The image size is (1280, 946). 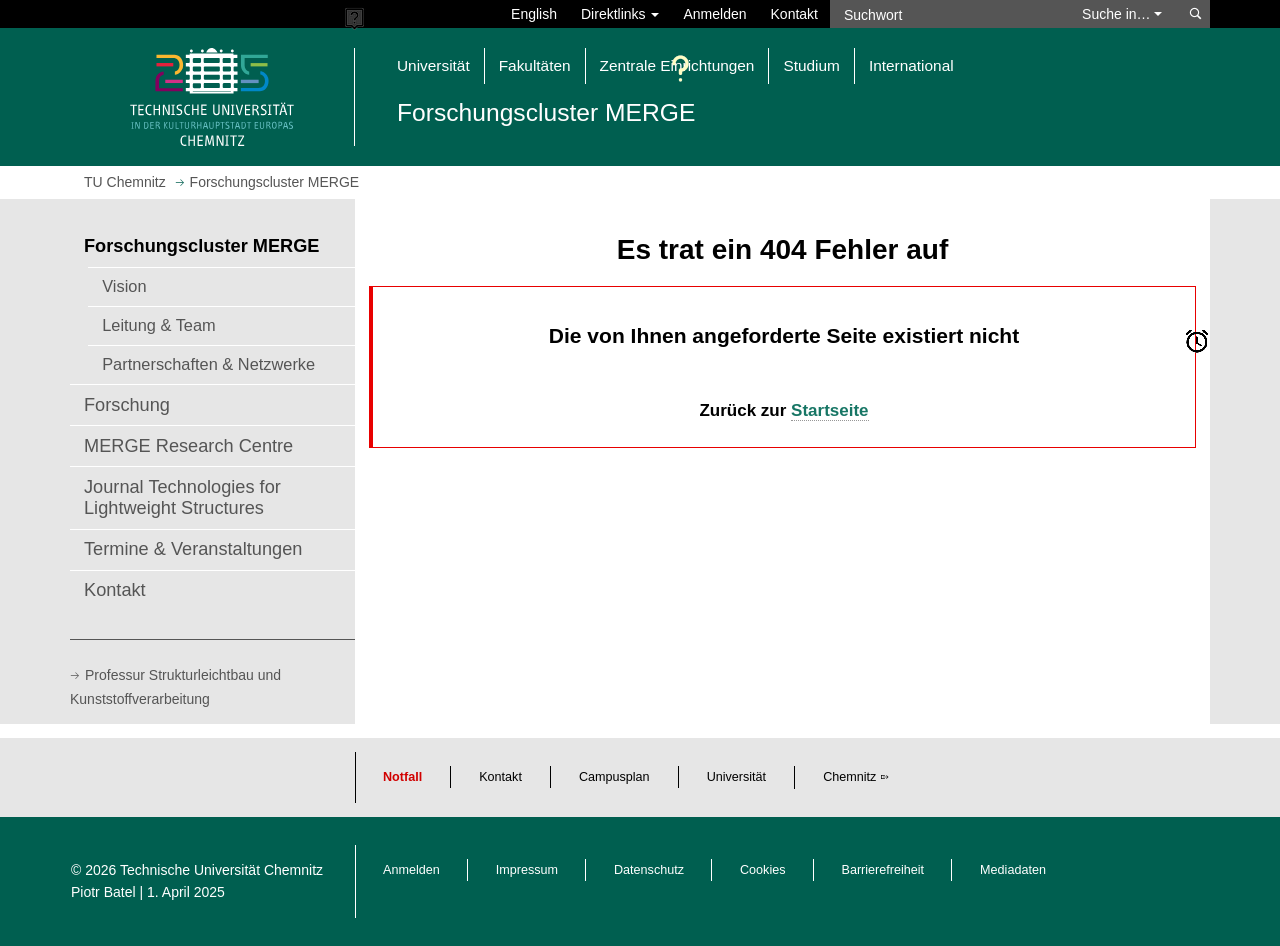 What do you see at coordinates (354, 18) in the screenshot?
I see `access live help or support chat` at bounding box center [354, 18].